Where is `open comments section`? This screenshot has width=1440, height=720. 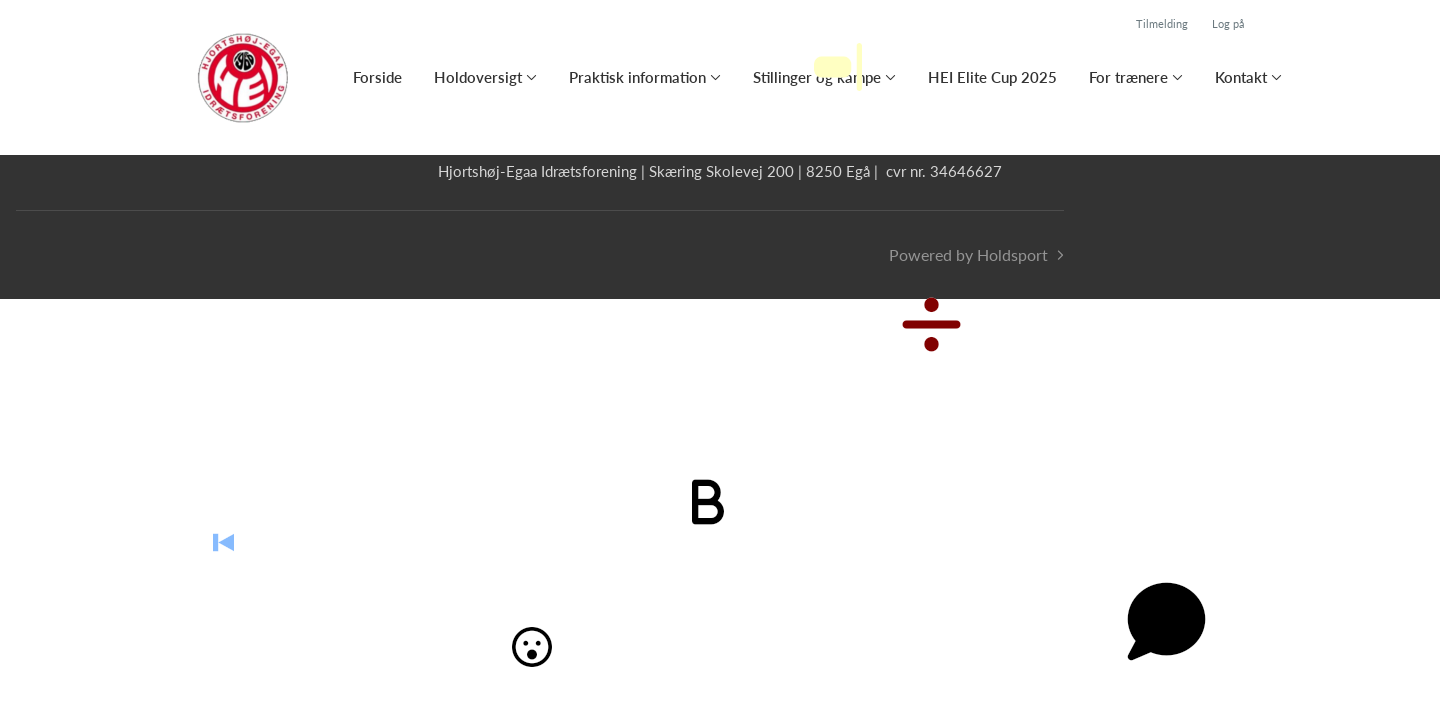 open comments section is located at coordinates (1166, 621).